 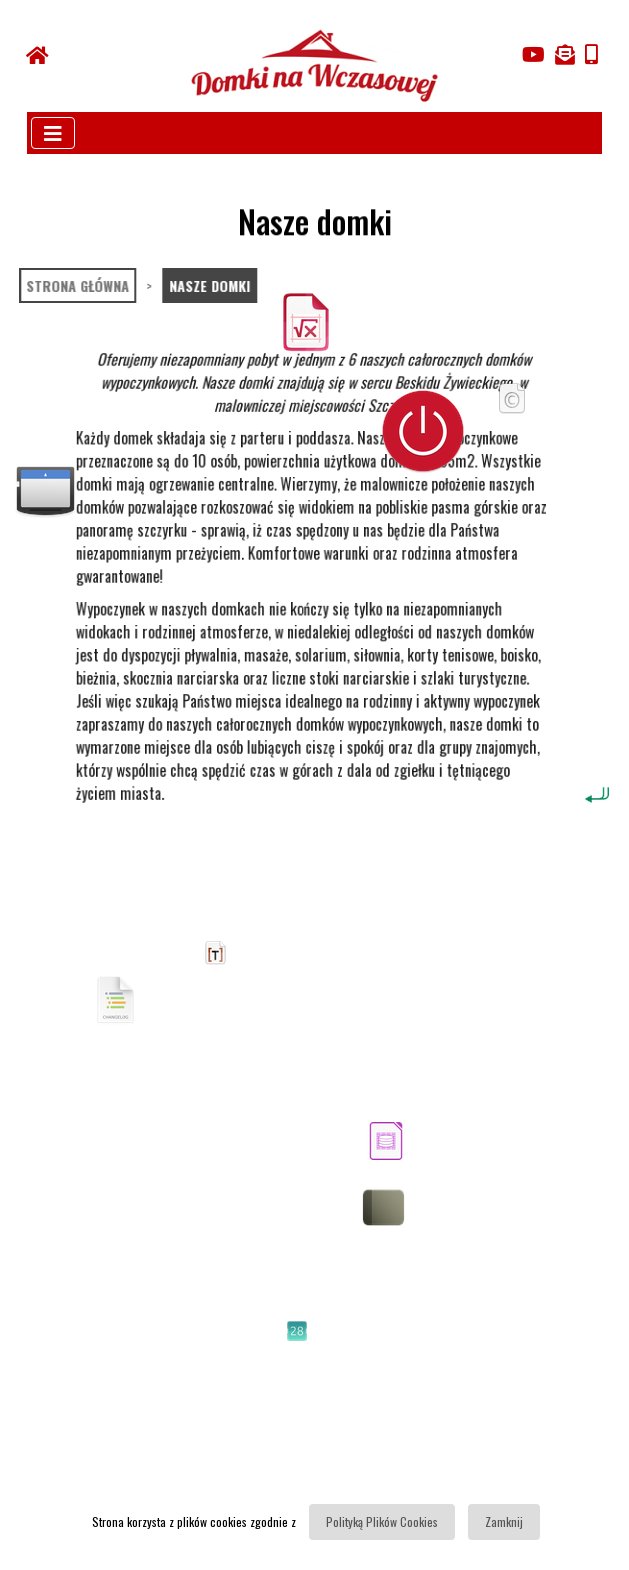 I want to click on open a libreoffice base database file, so click(x=386, y=1141).